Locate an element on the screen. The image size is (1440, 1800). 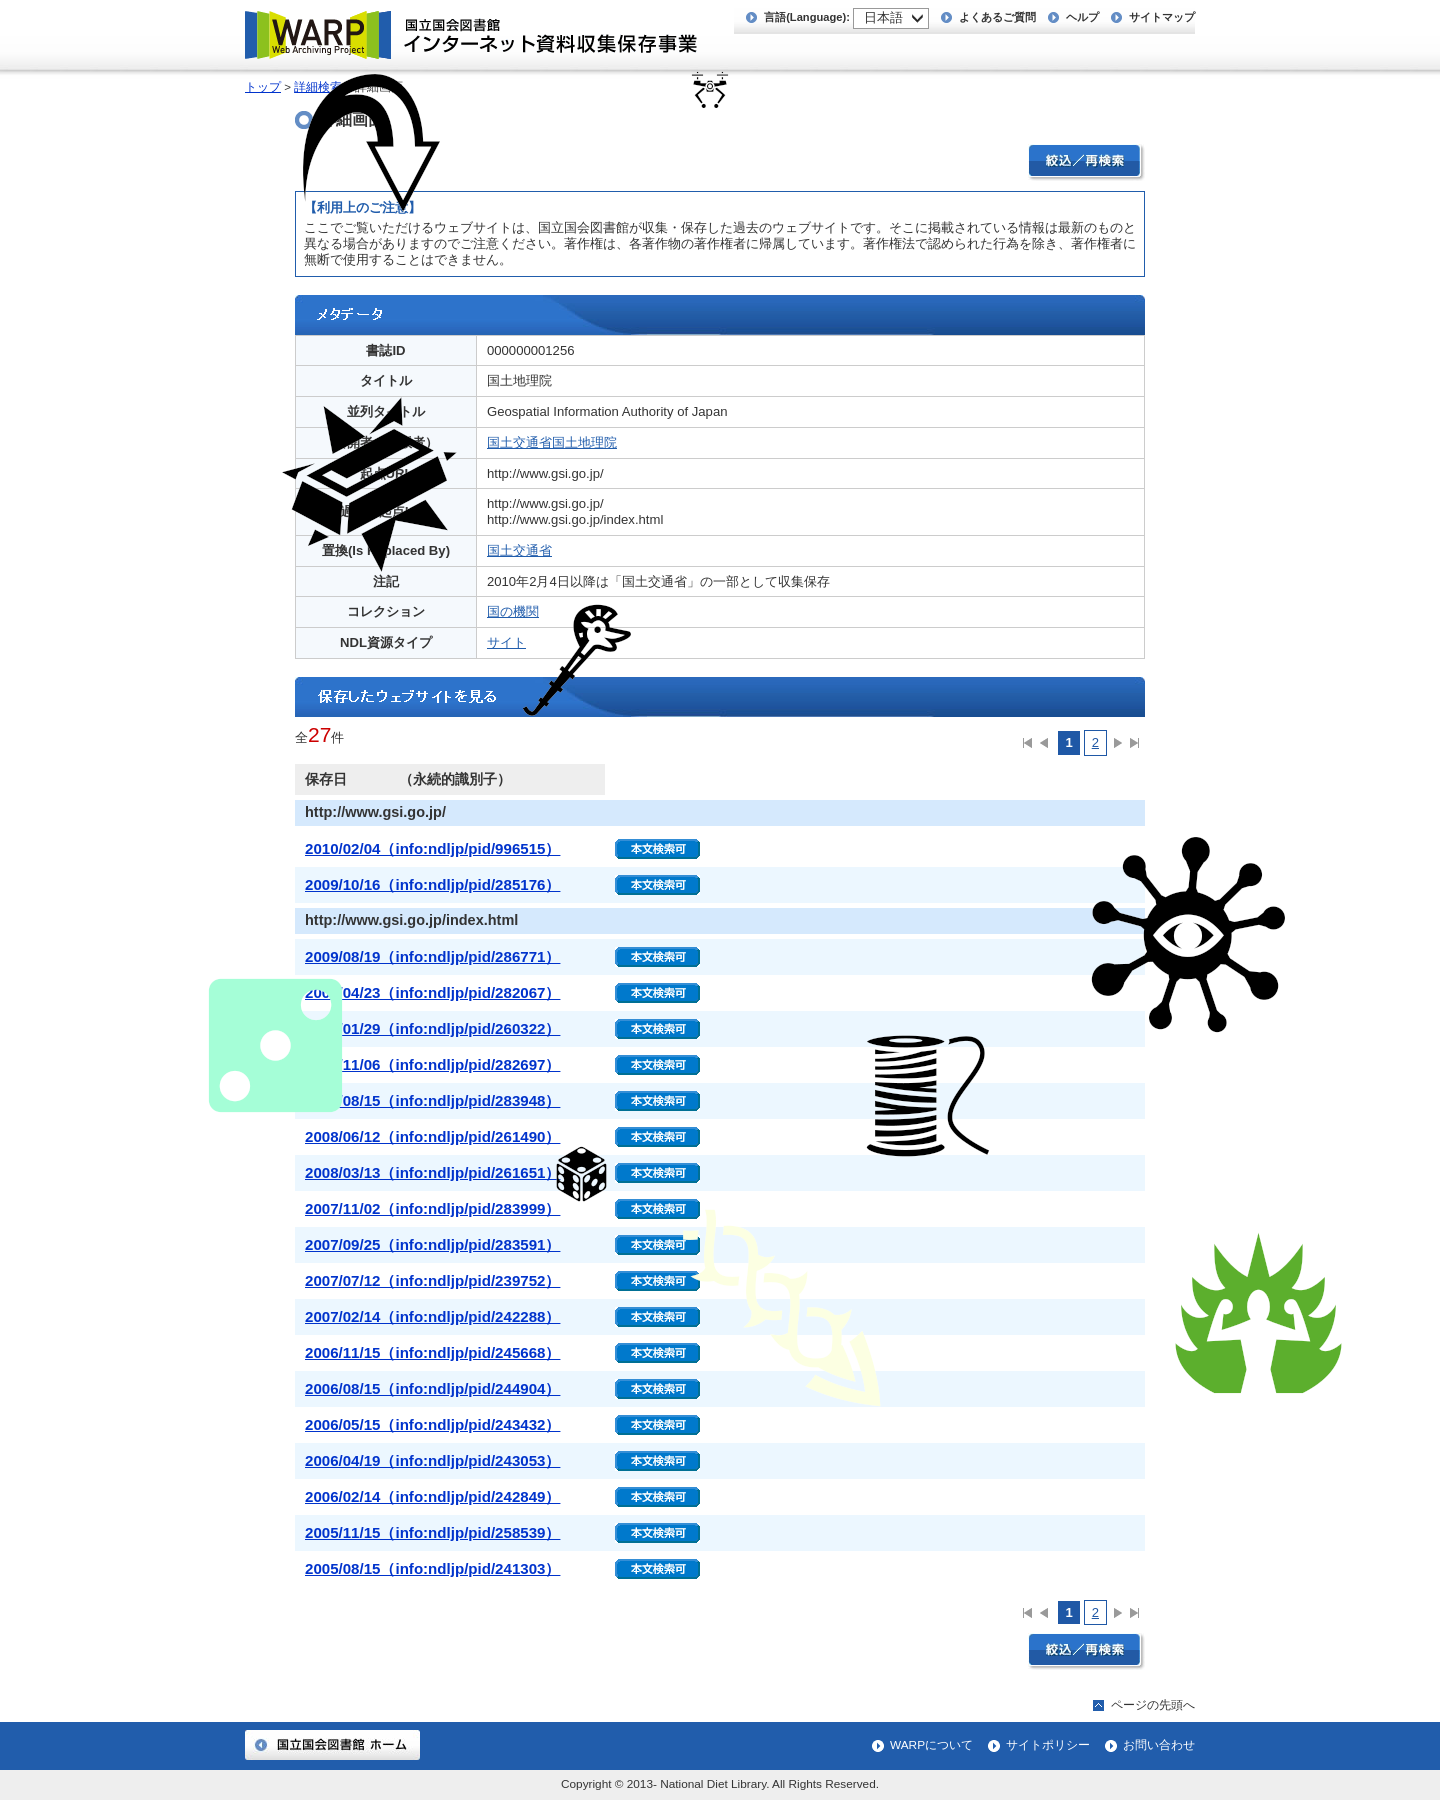
roll the dice or randomize is located at coordinates (275, 1045).